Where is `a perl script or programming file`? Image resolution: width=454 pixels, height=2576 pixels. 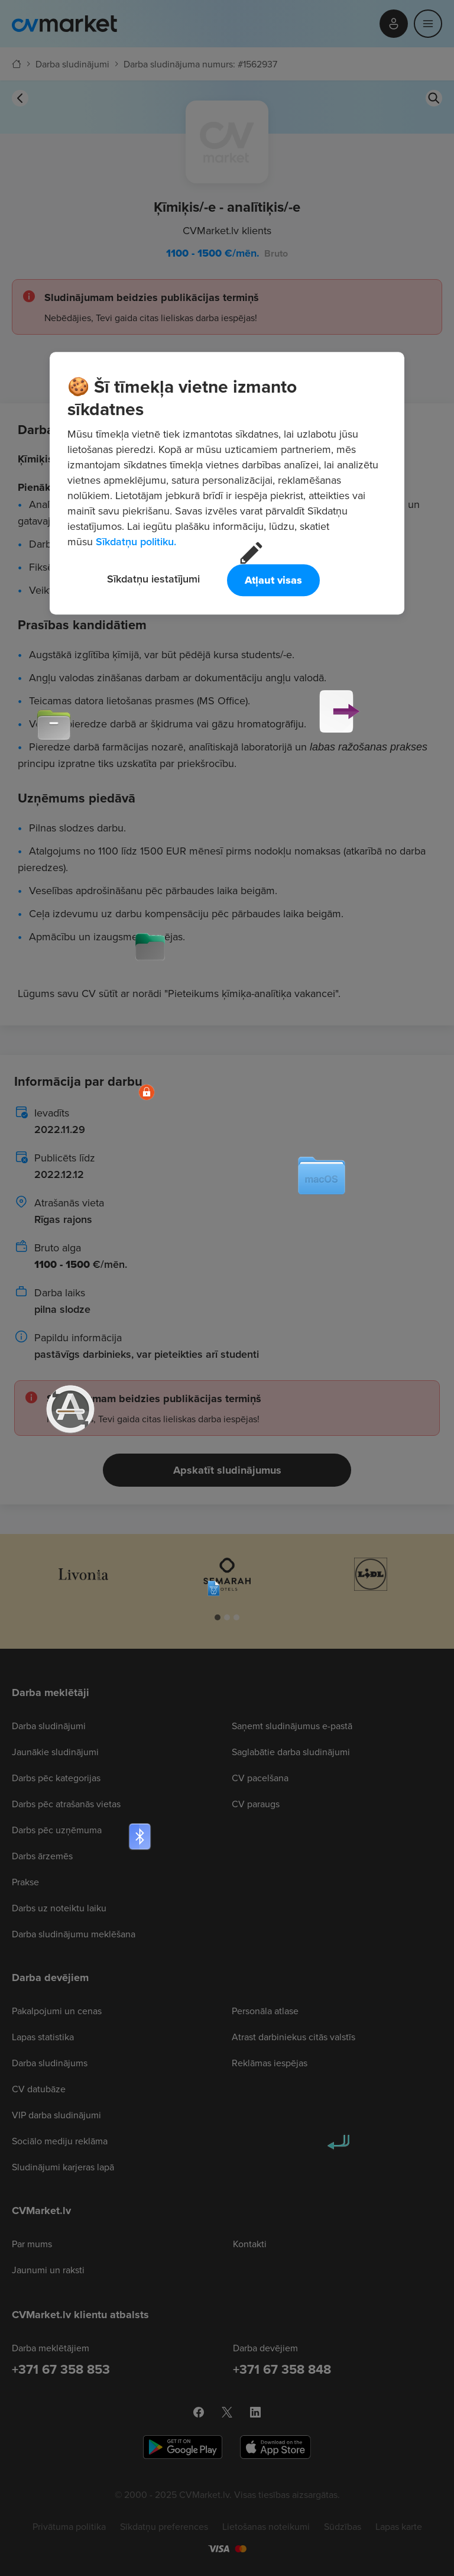
a perl script or programming file is located at coordinates (213, 1588).